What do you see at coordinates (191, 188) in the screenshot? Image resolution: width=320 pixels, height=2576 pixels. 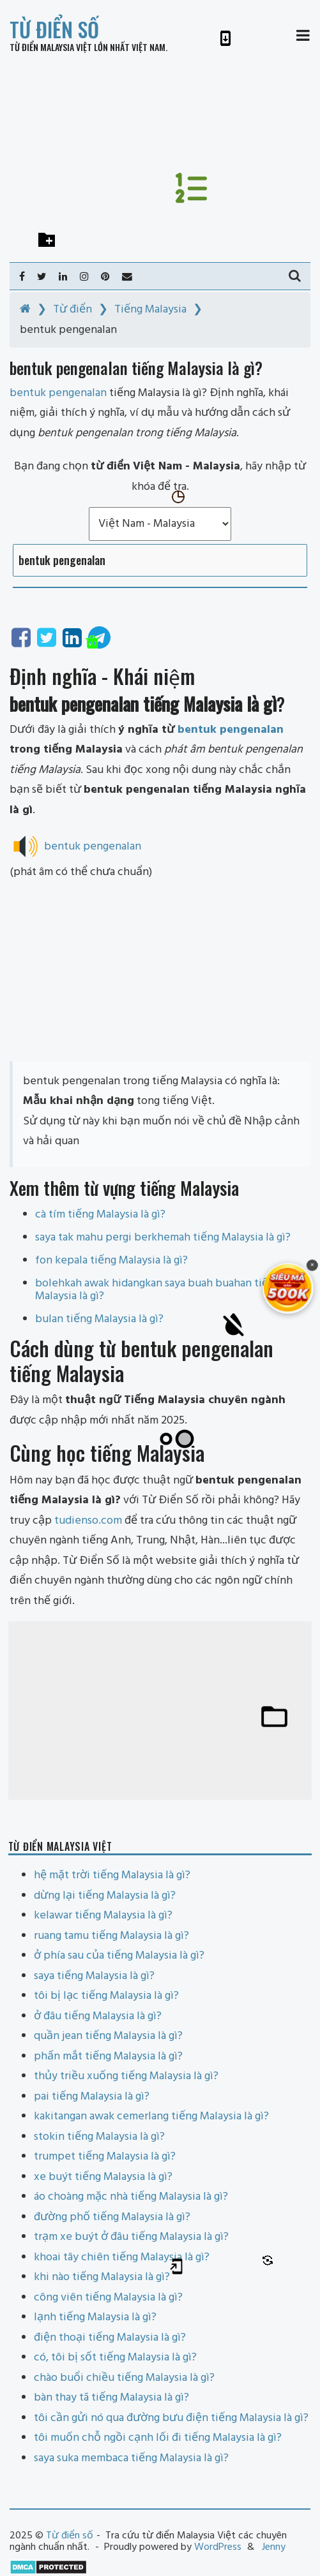 I see `create a numbered list` at bounding box center [191, 188].